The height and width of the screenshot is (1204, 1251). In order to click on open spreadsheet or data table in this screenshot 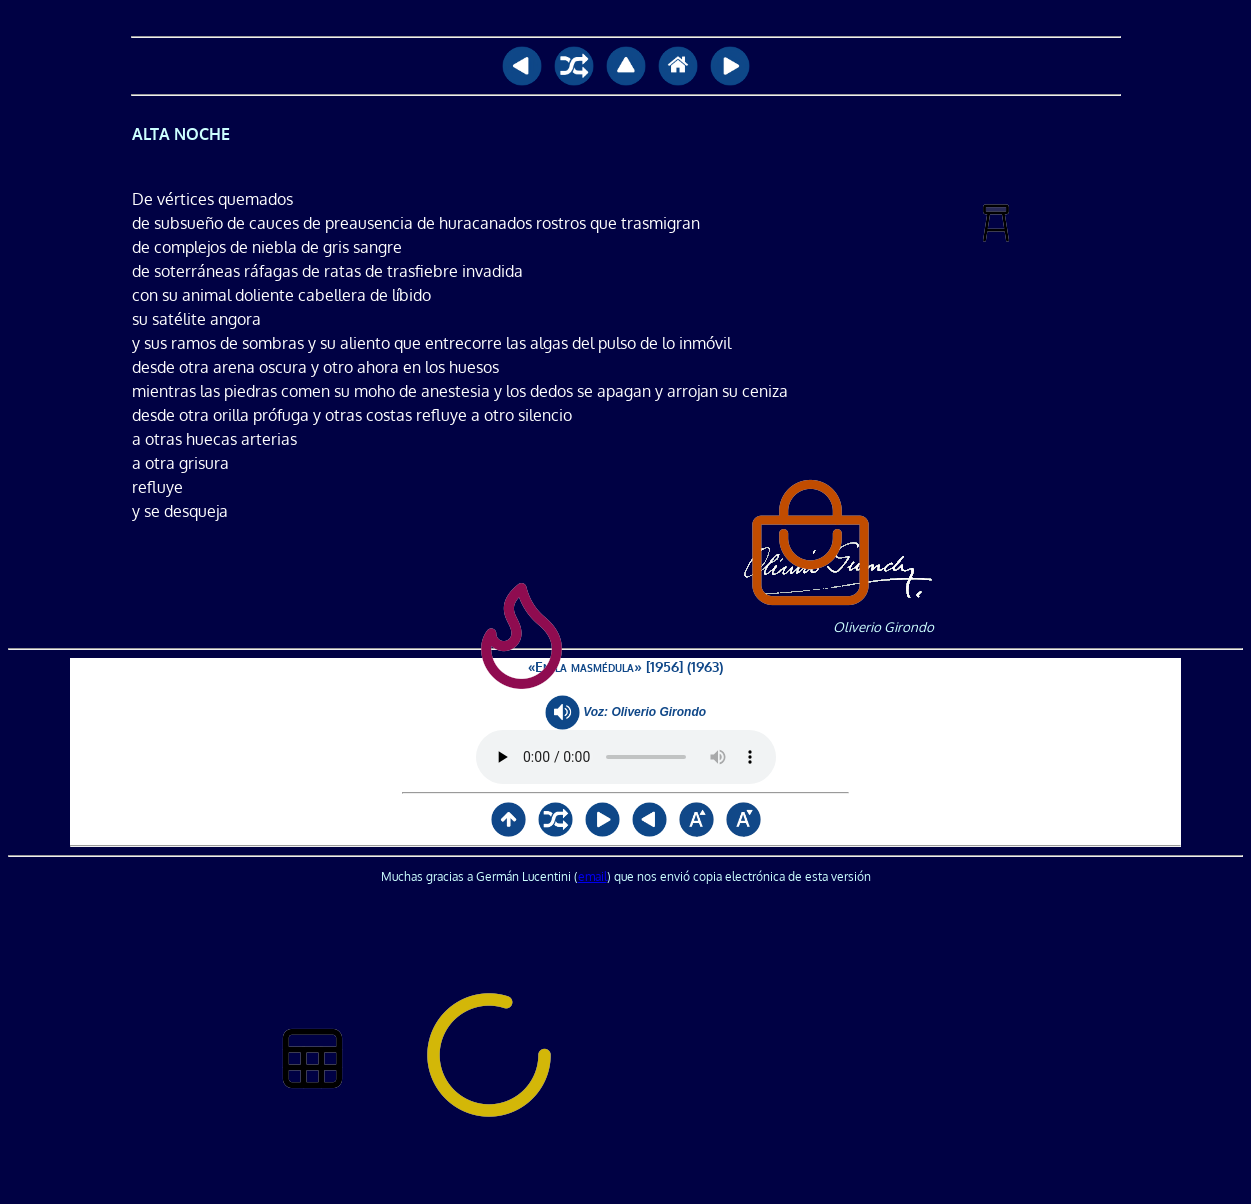, I will do `click(312, 1058)`.